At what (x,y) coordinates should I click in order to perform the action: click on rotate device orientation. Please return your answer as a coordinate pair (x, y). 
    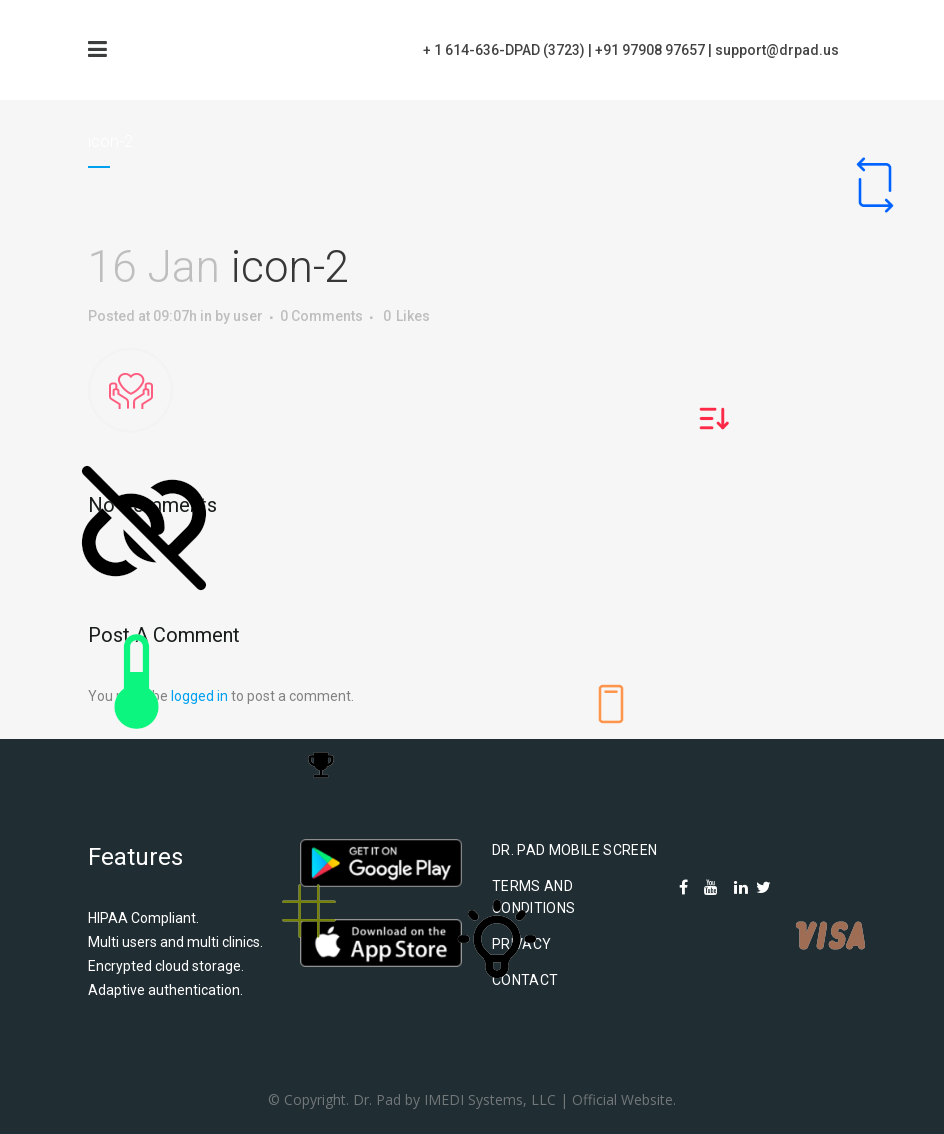
    Looking at the image, I should click on (875, 185).